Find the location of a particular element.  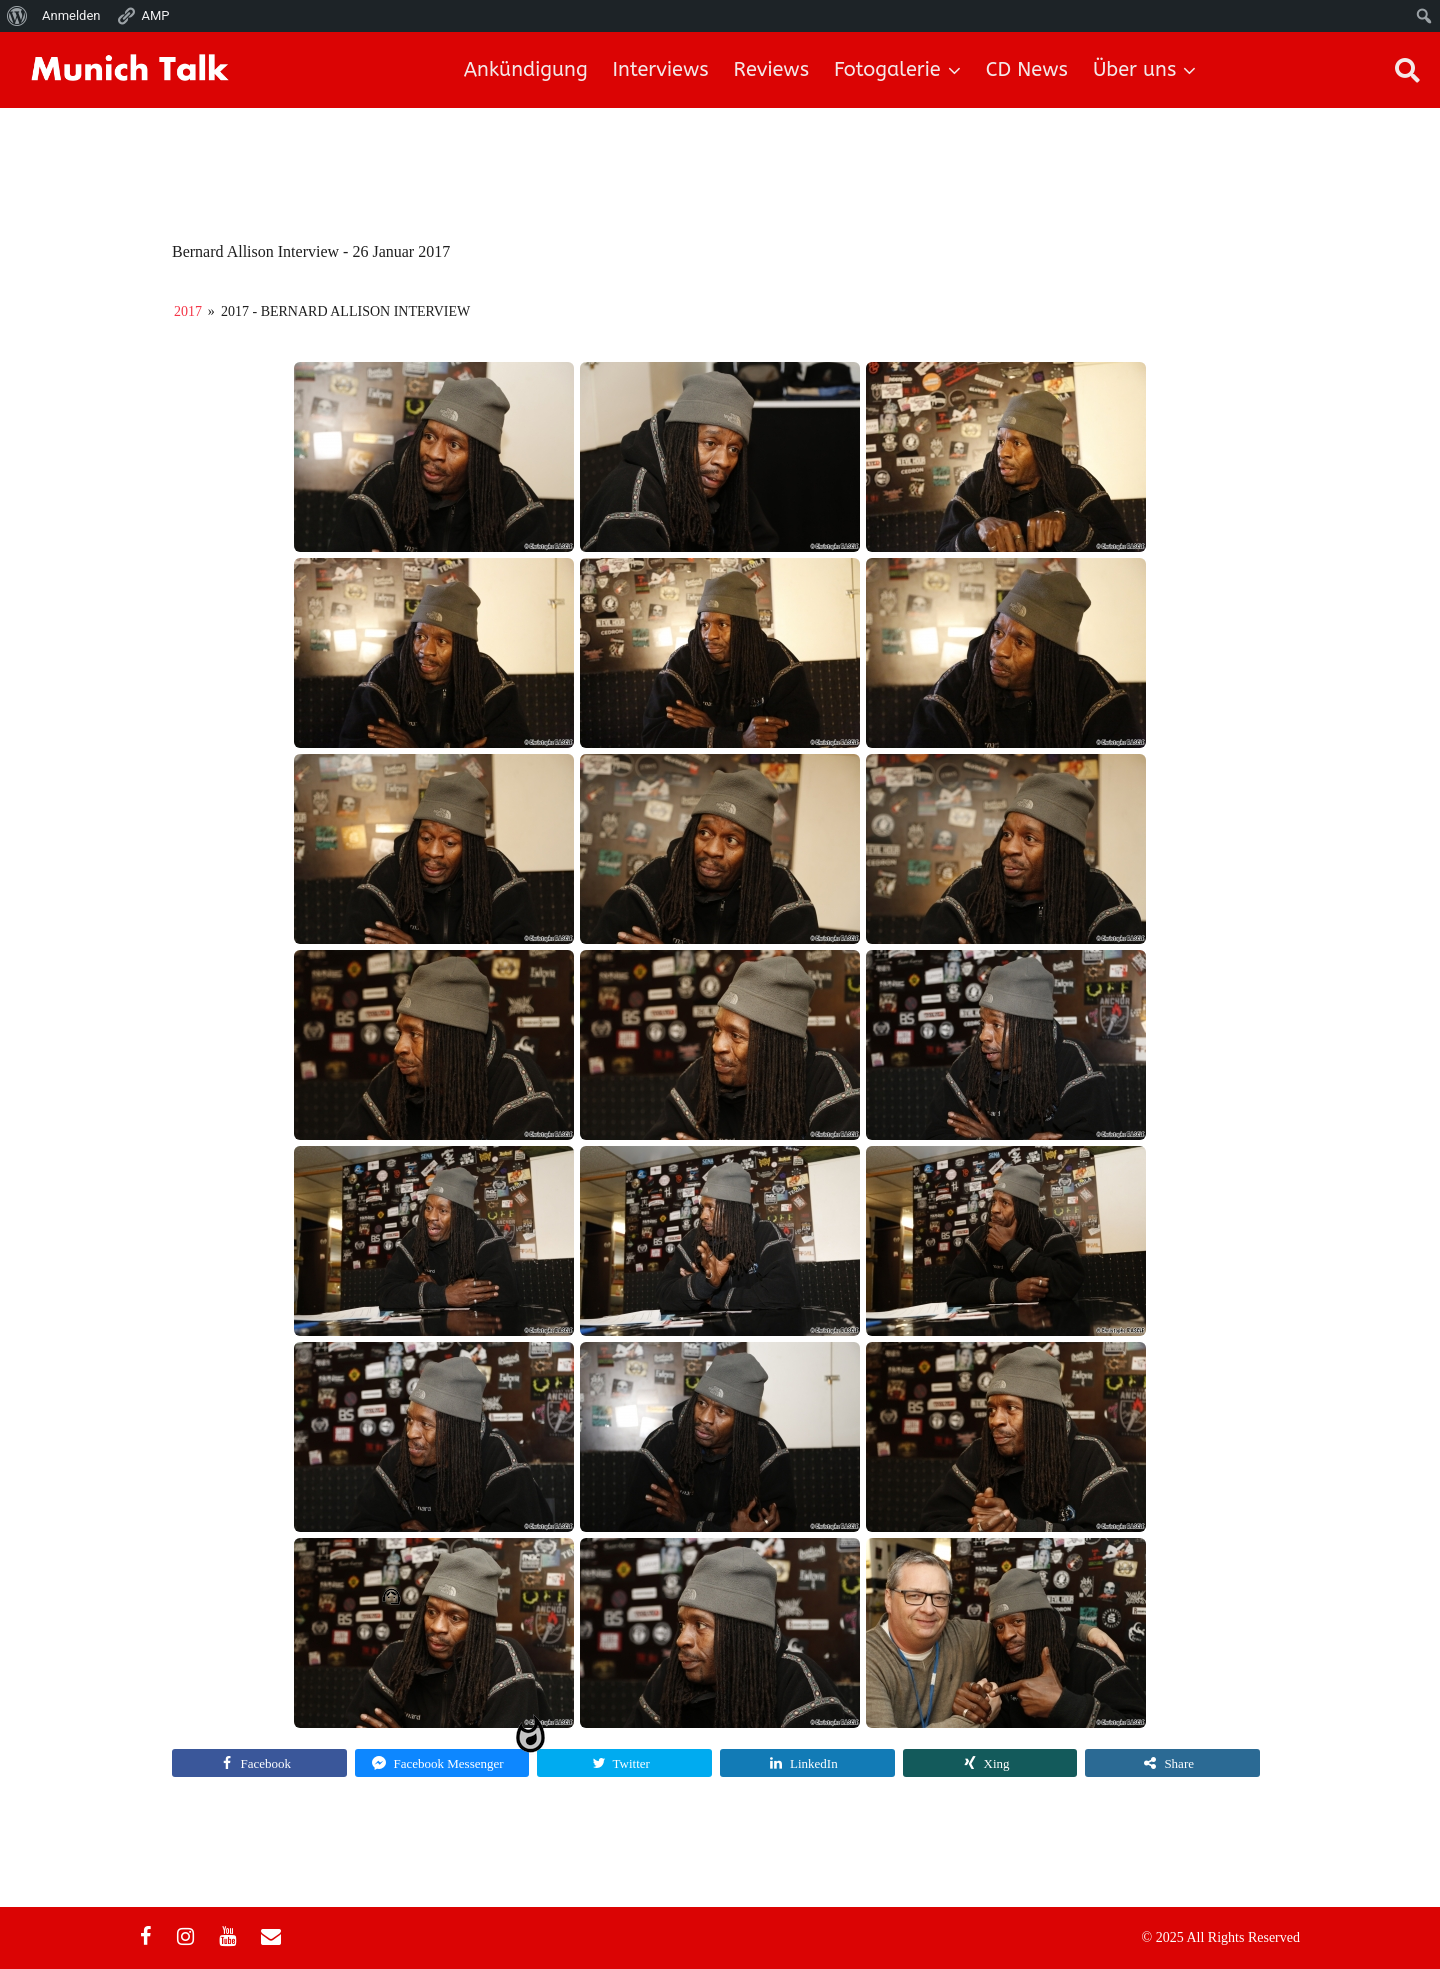

contact customer support is located at coordinates (391, 1596).